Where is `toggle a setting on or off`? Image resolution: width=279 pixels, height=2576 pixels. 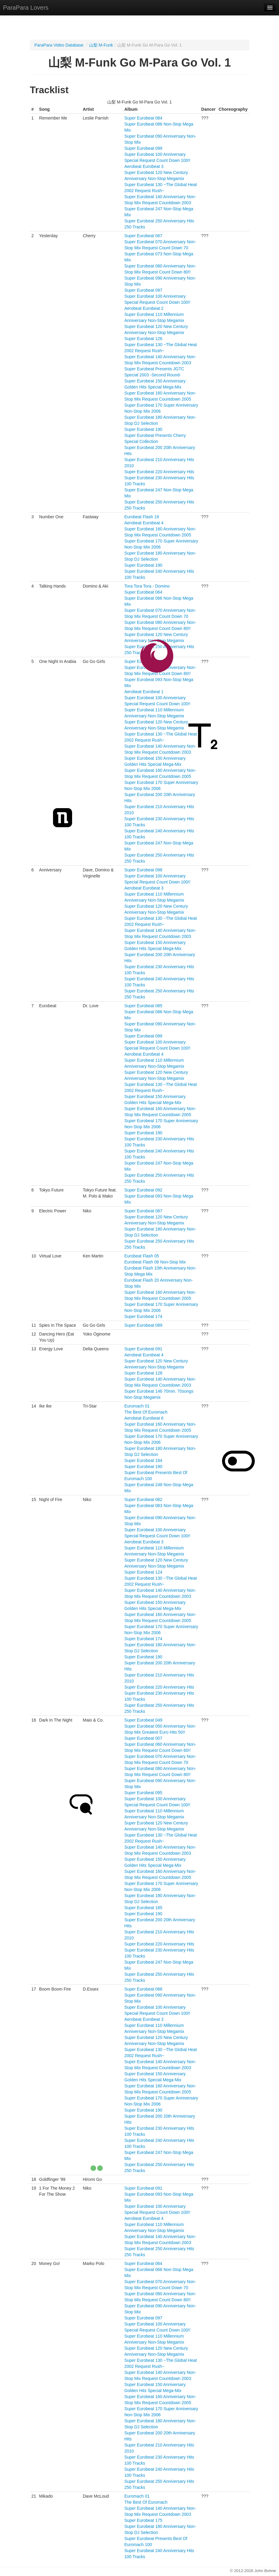
toggle a setting on or off is located at coordinates (238, 1461).